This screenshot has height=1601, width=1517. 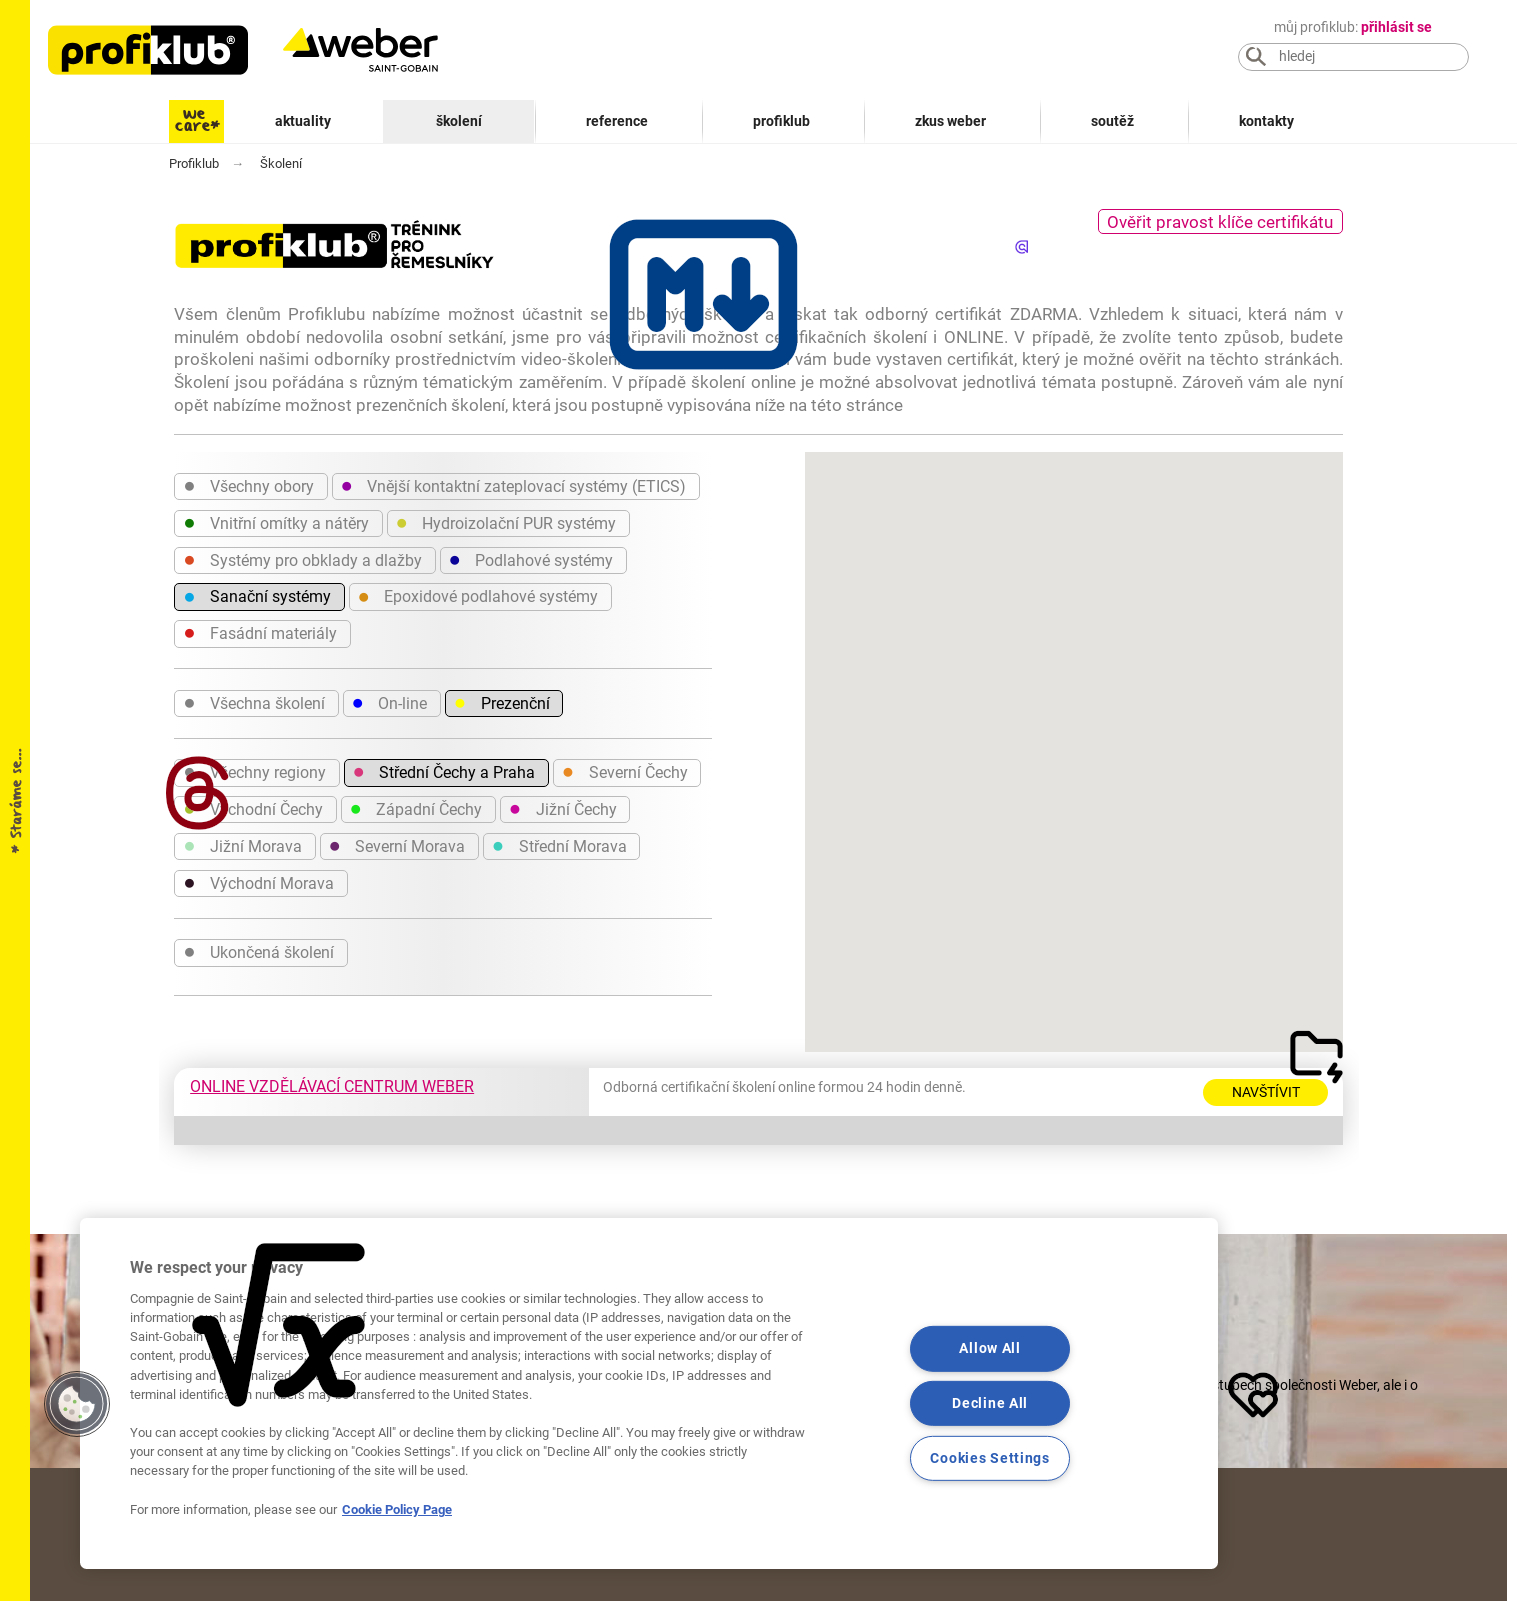 What do you see at coordinates (1316, 1054) in the screenshot?
I see `access power-related files or settings` at bounding box center [1316, 1054].